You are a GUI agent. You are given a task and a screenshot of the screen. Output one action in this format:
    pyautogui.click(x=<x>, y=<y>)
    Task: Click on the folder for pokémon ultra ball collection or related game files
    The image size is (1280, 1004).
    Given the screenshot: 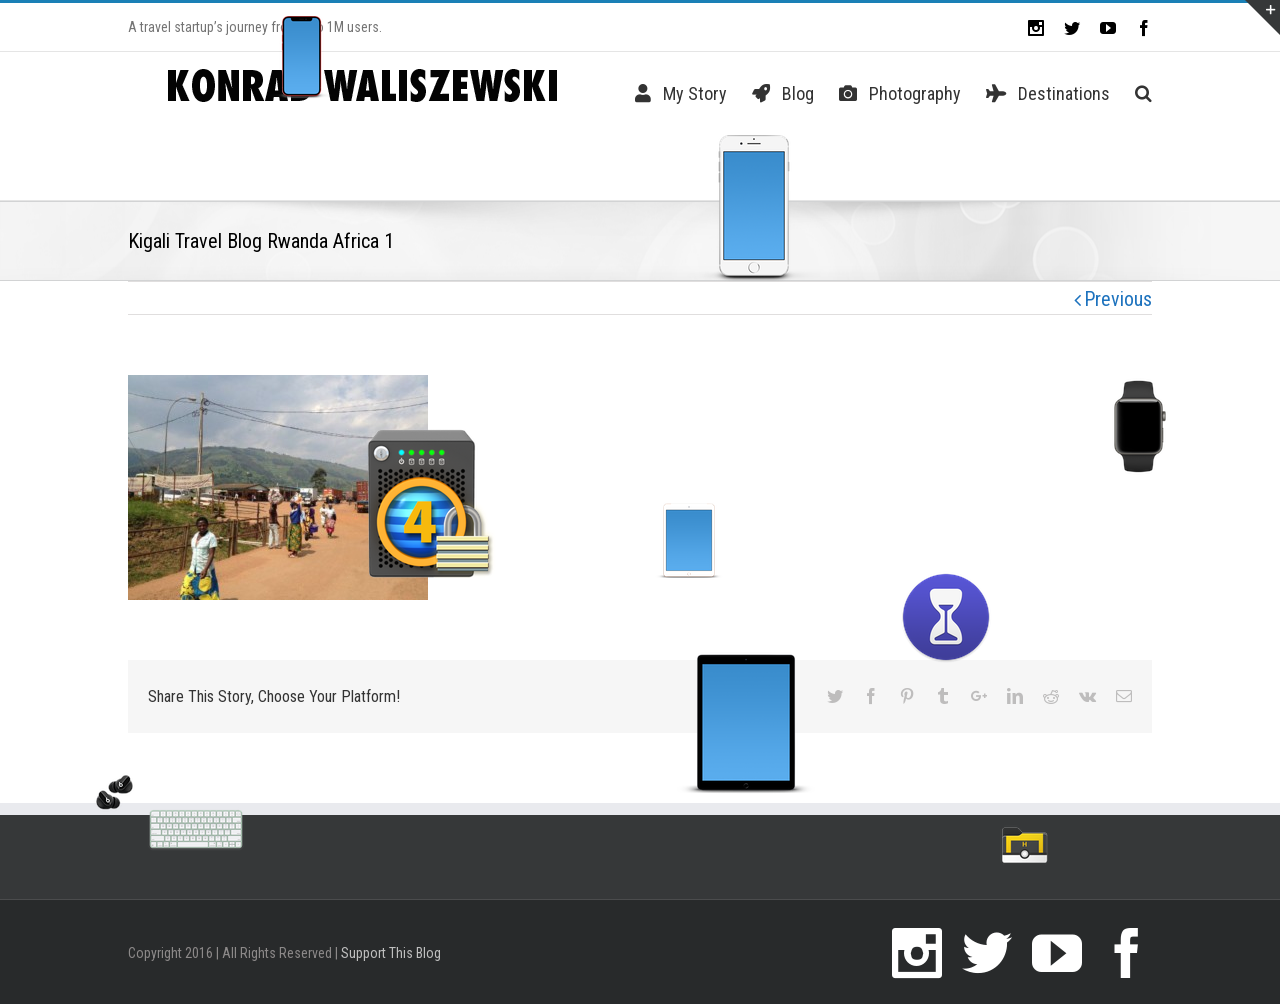 What is the action you would take?
    pyautogui.click(x=1024, y=846)
    